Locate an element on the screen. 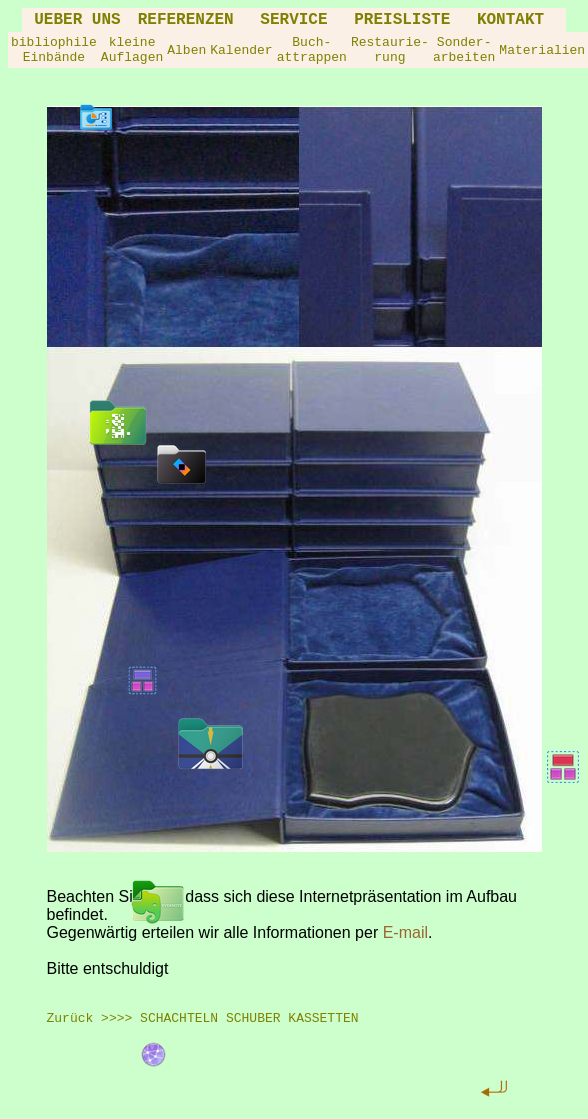  open internet browser or web applications is located at coordinates (153, 1054).